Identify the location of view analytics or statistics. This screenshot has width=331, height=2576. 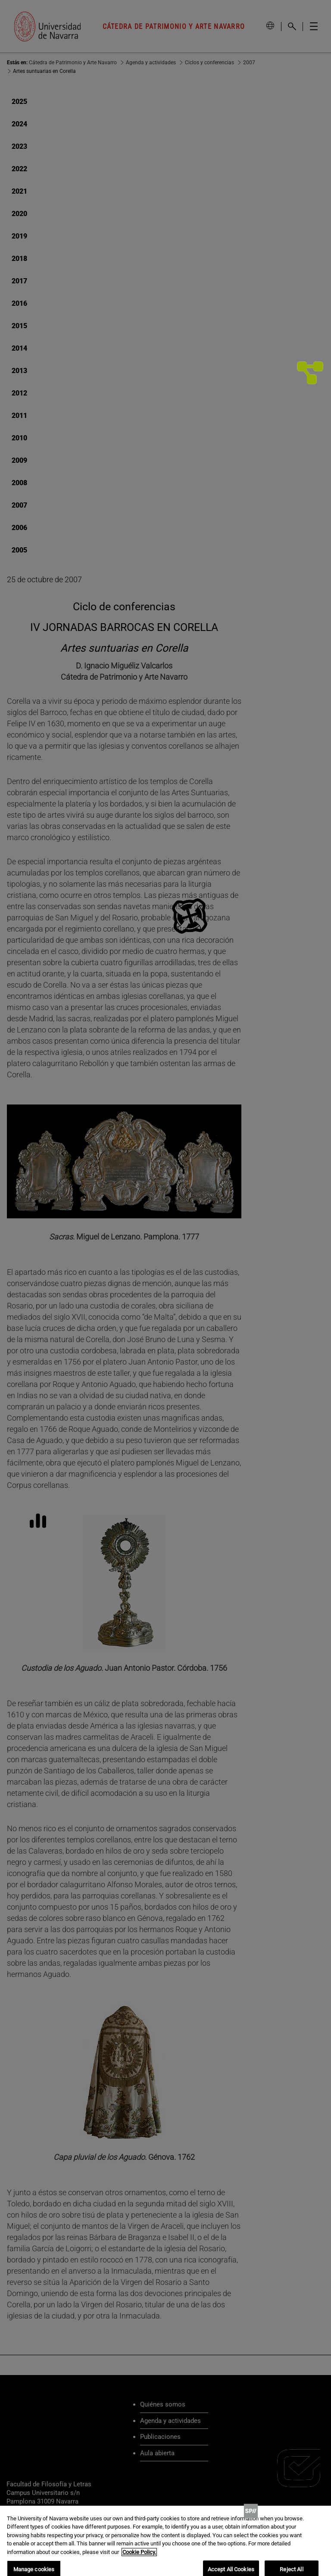
(38, 1521).